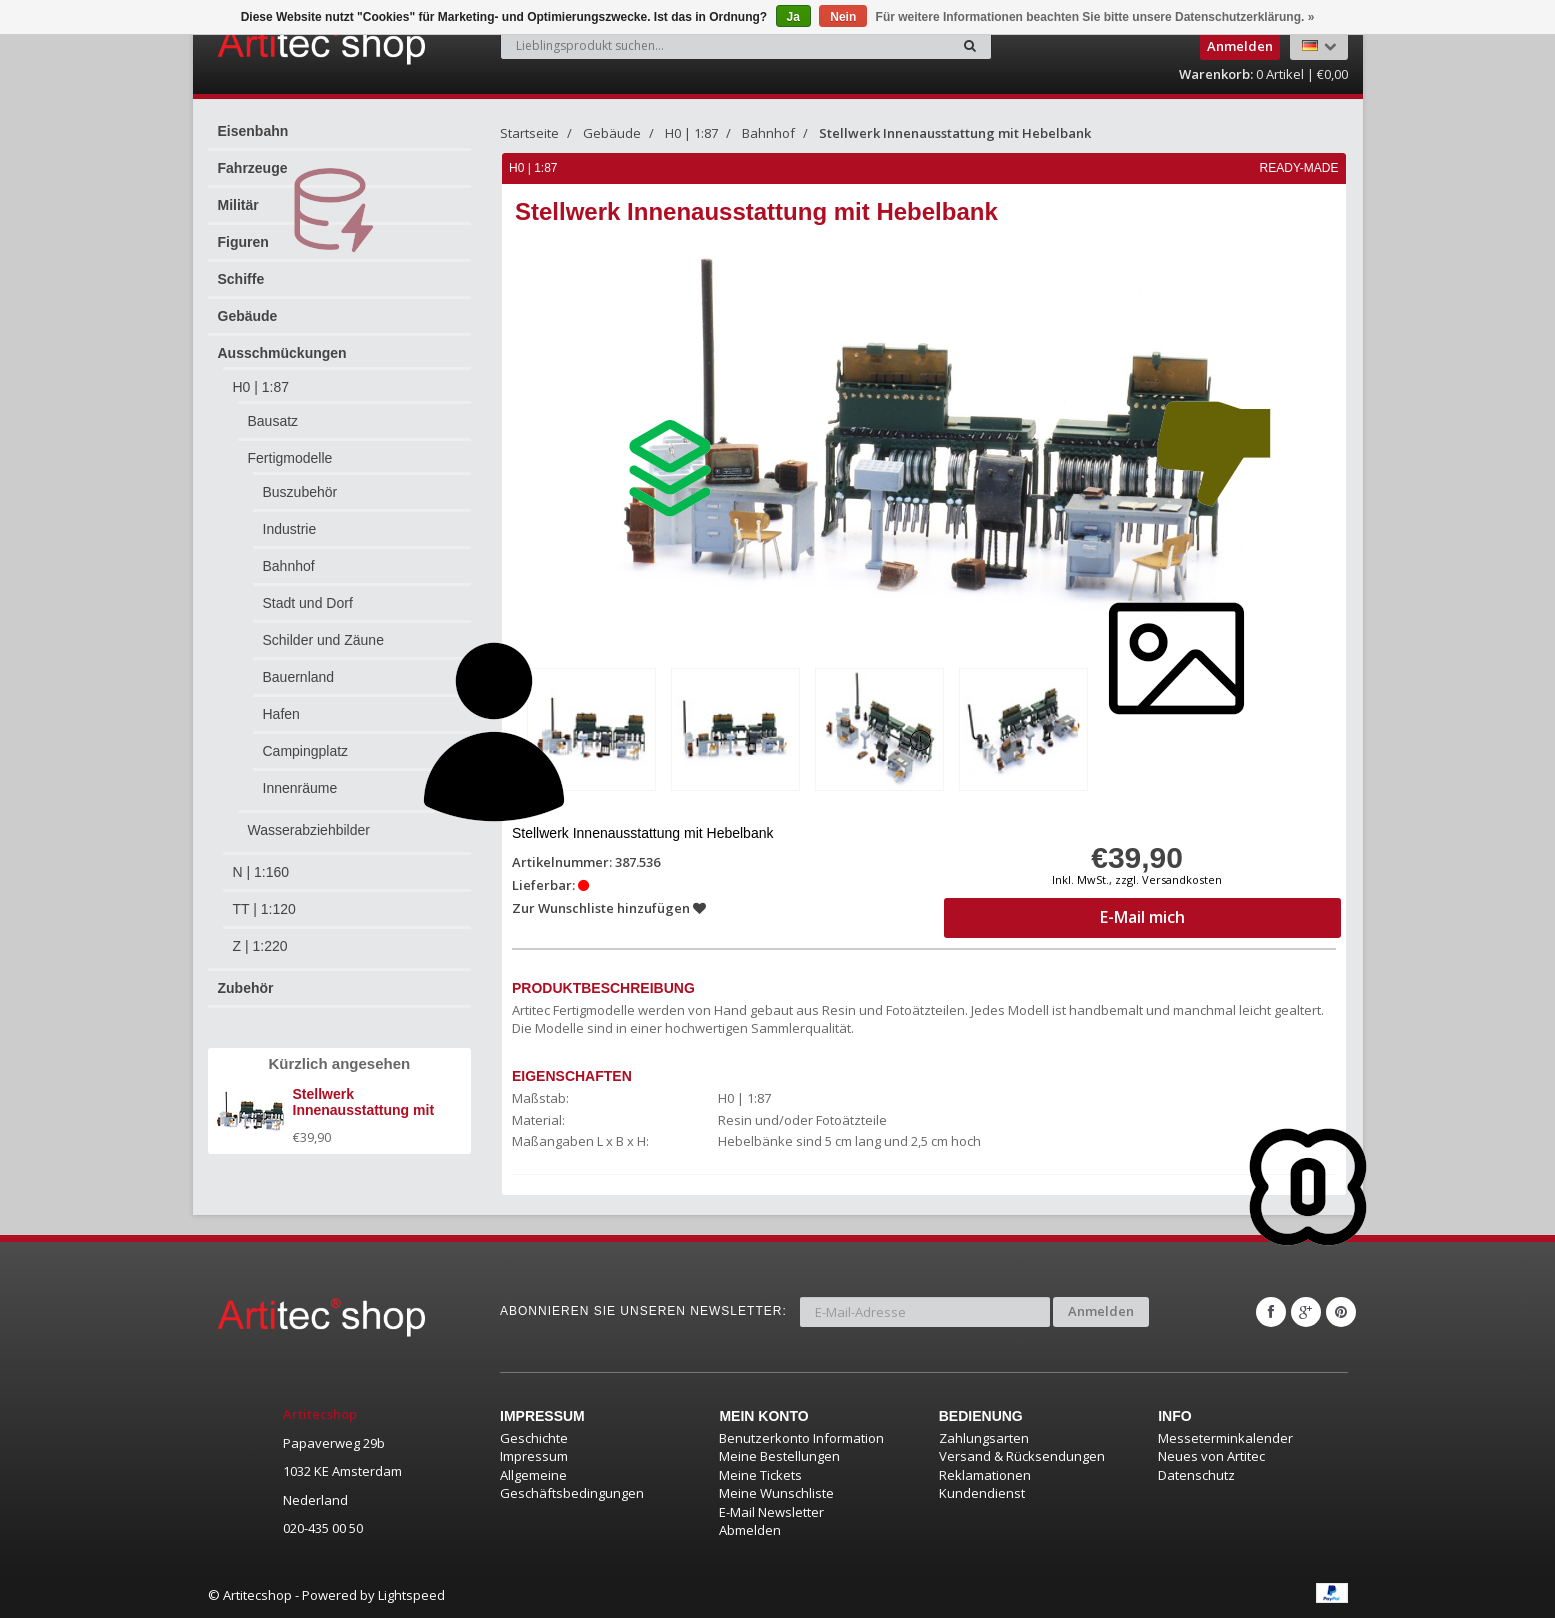  Describe the element at coordinates (1308, 1187) in the screenshot. I see `open the Amie calendar app` at that location.